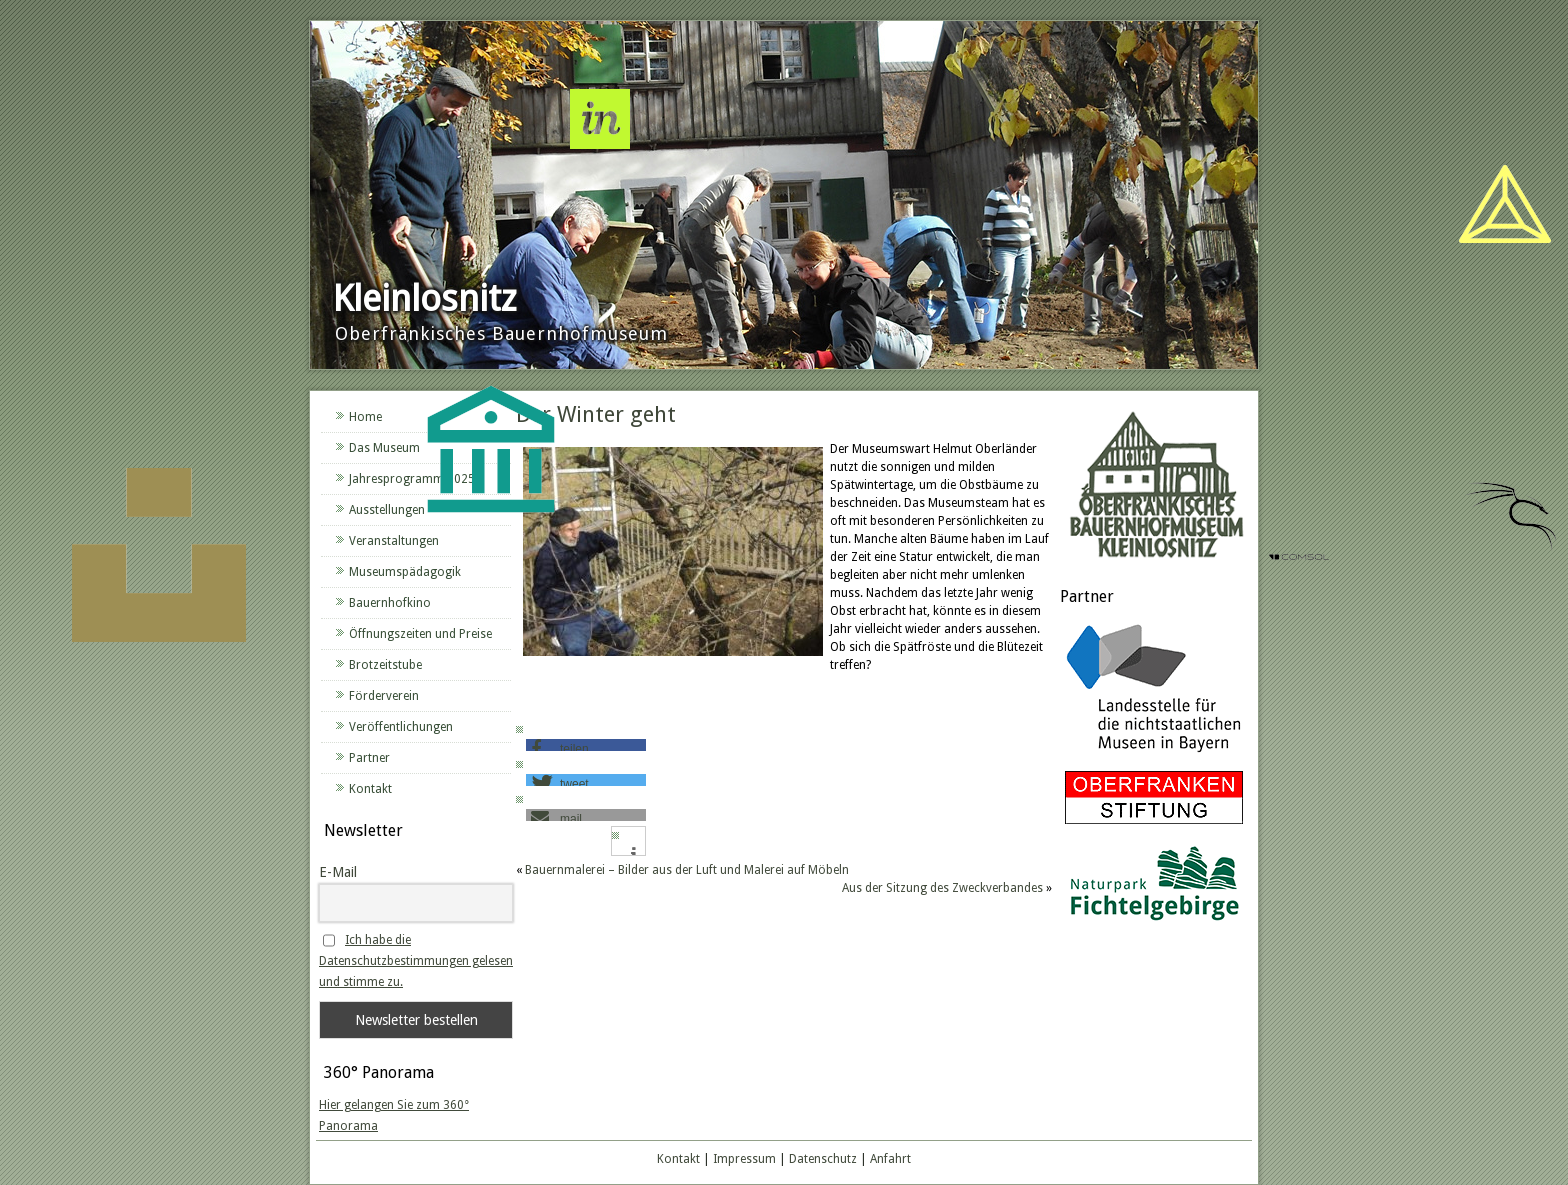 Image resolution: width=1568 pixels, height=1185 pixels. I want to click on open InVision app, so click(600, 119).